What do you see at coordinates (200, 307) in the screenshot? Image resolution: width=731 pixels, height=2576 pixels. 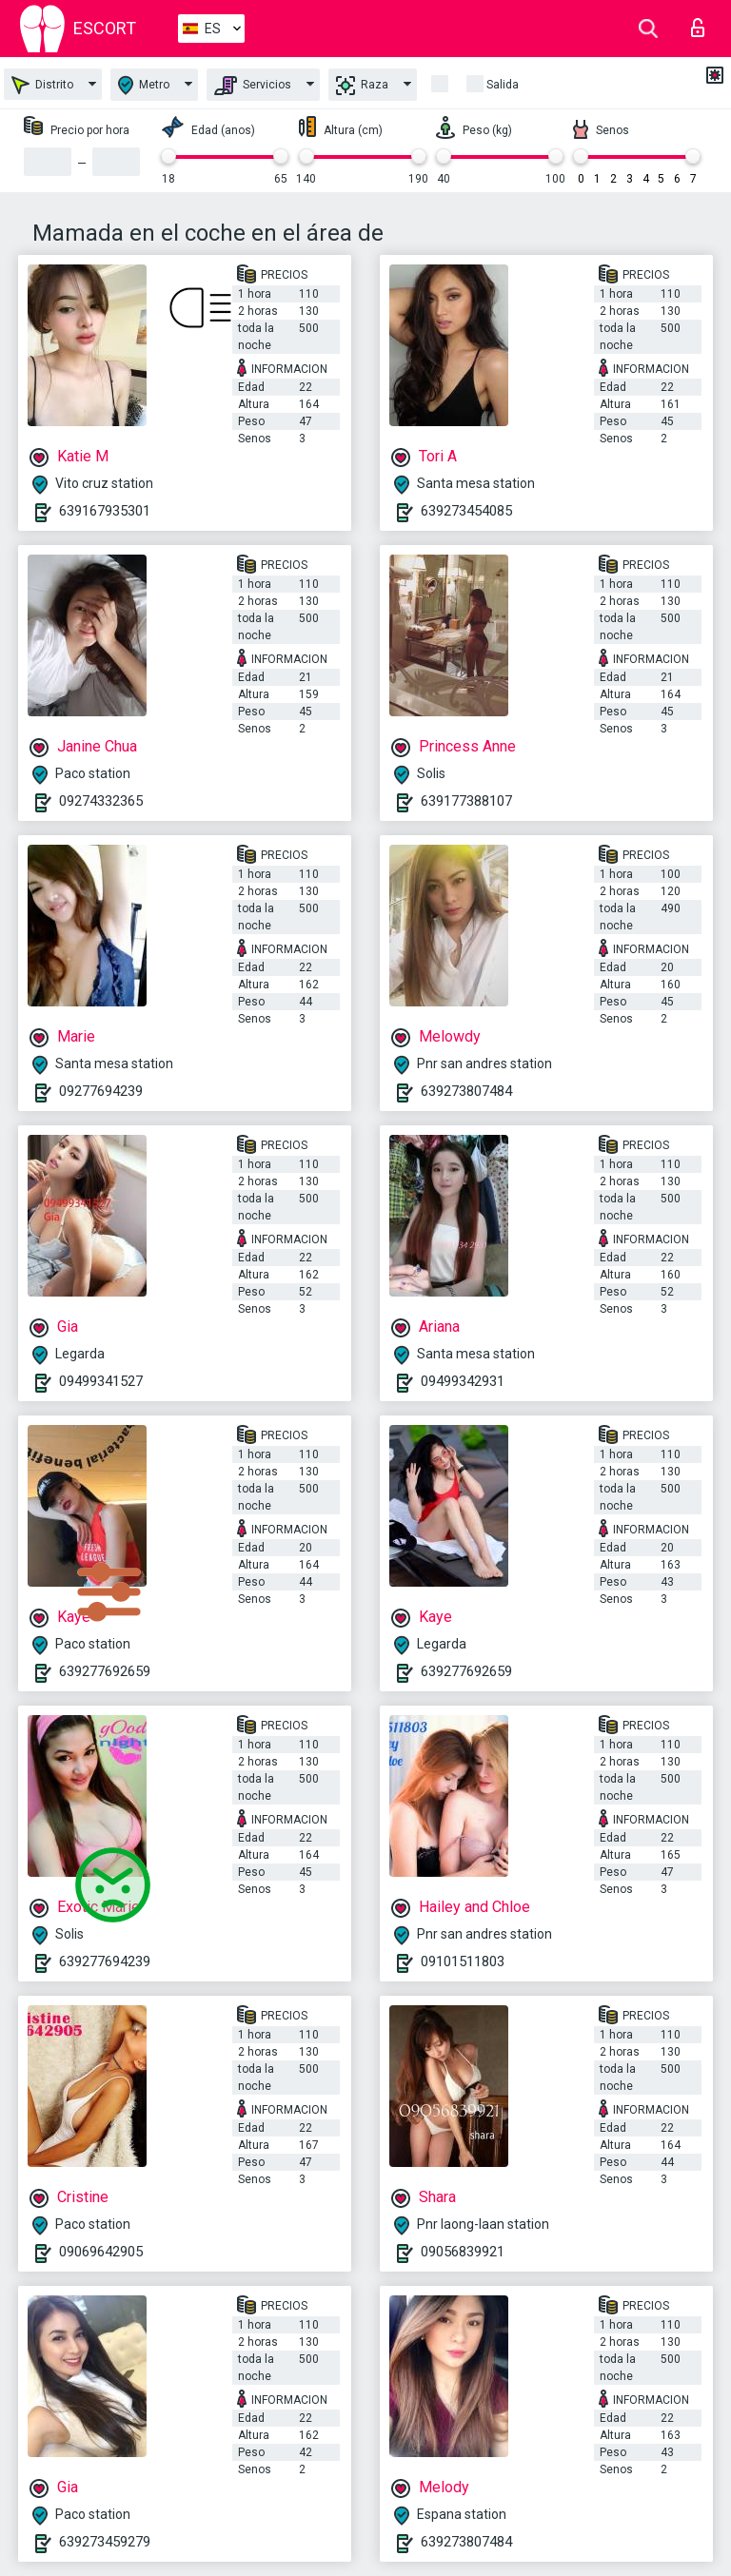 I see `toggle vehicle headlights on/off` at bounding box center [200, 307].